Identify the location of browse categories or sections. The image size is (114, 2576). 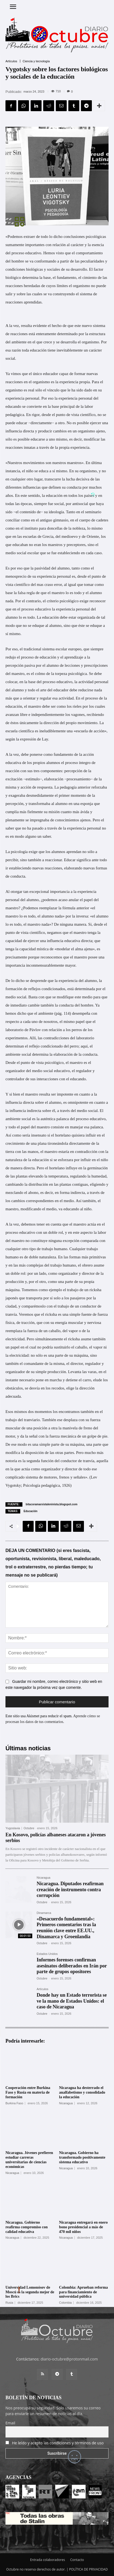
(19, 222).